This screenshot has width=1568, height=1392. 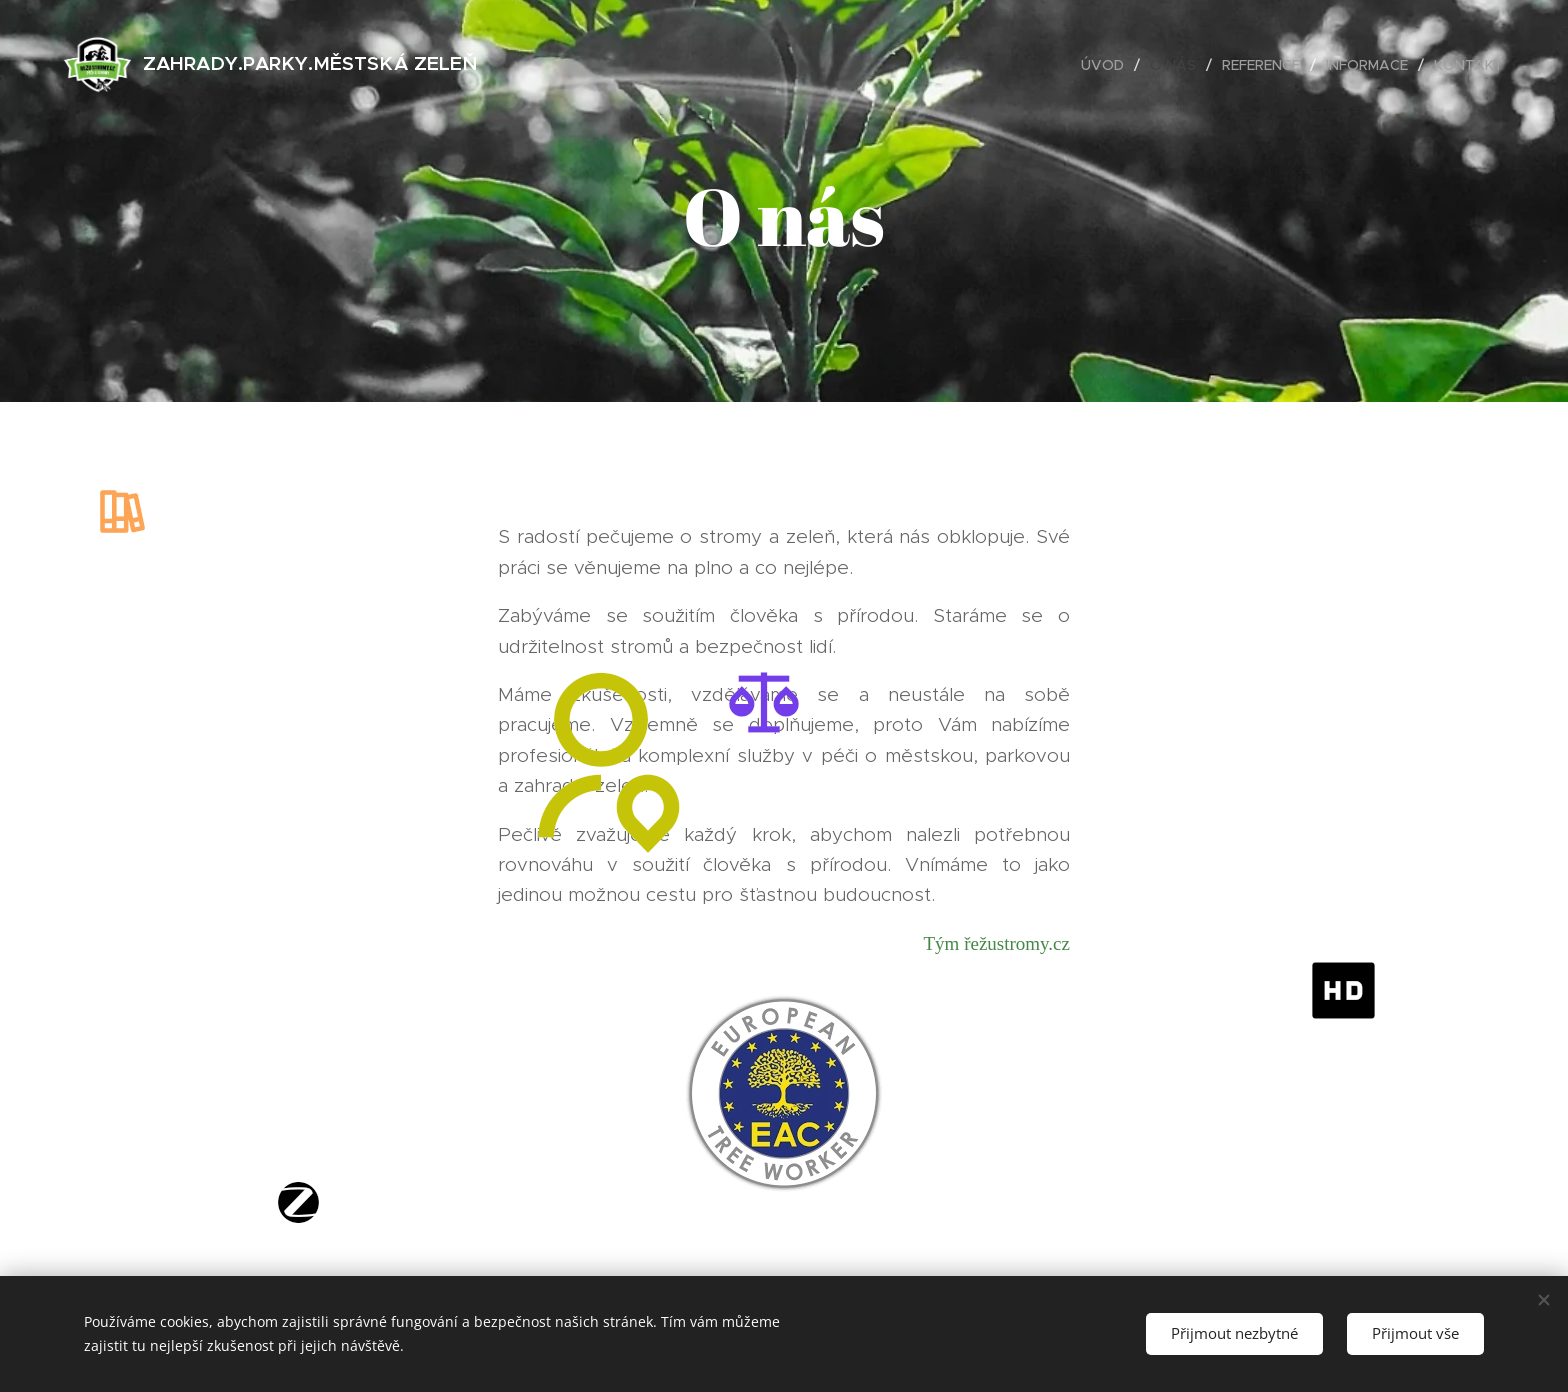 I want to click on browse your digital library, so click(x=121, y=511).